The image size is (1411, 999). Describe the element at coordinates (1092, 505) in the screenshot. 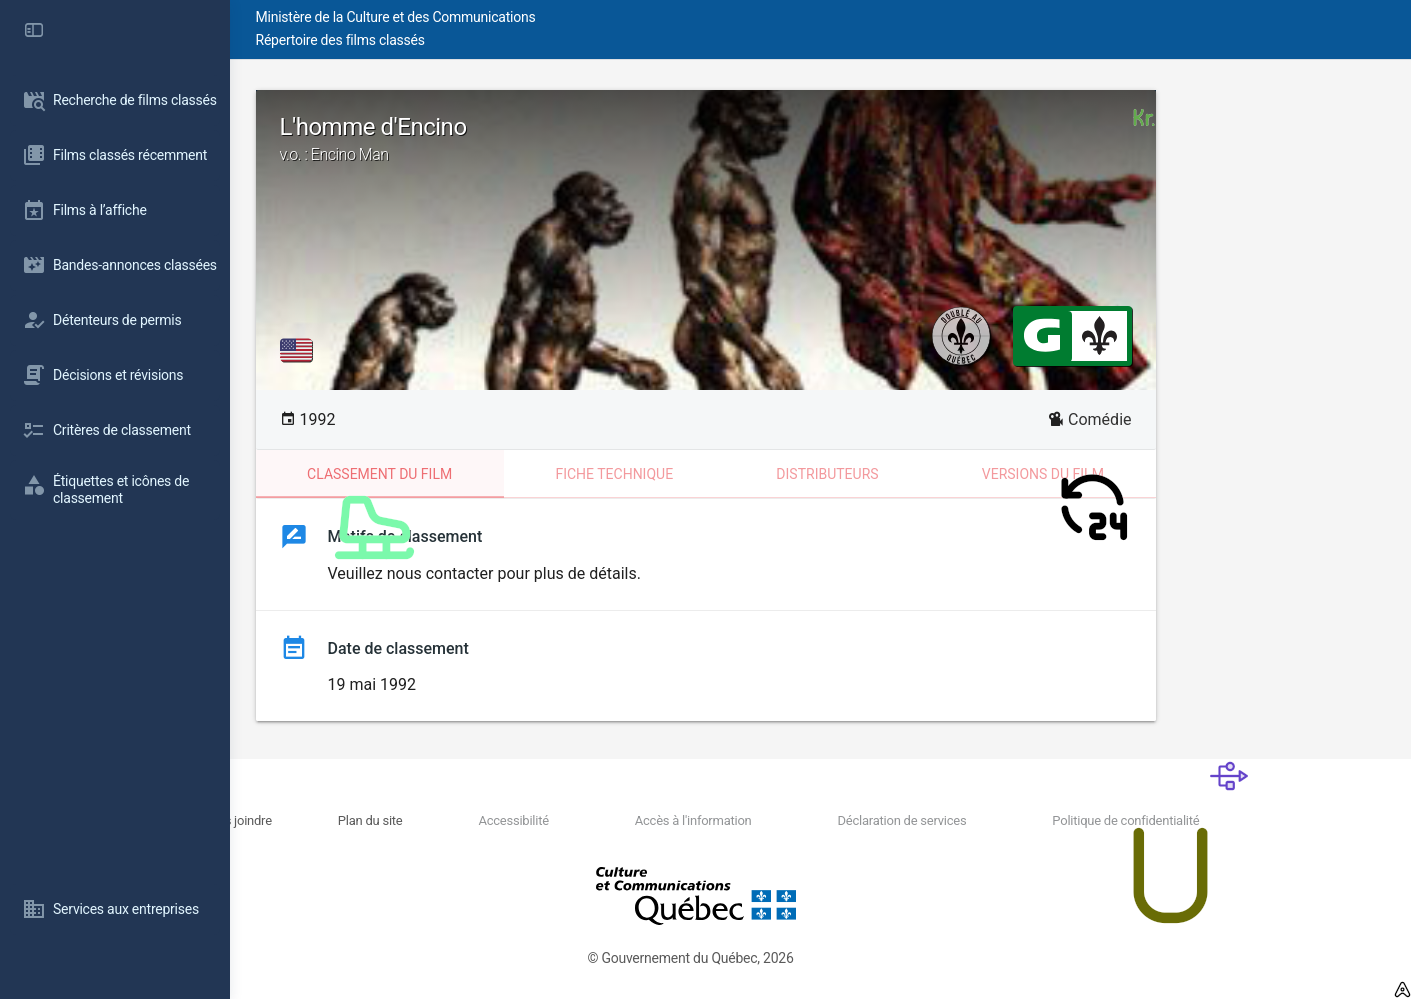

I see `indicates 24-hour availability or support` at that location.